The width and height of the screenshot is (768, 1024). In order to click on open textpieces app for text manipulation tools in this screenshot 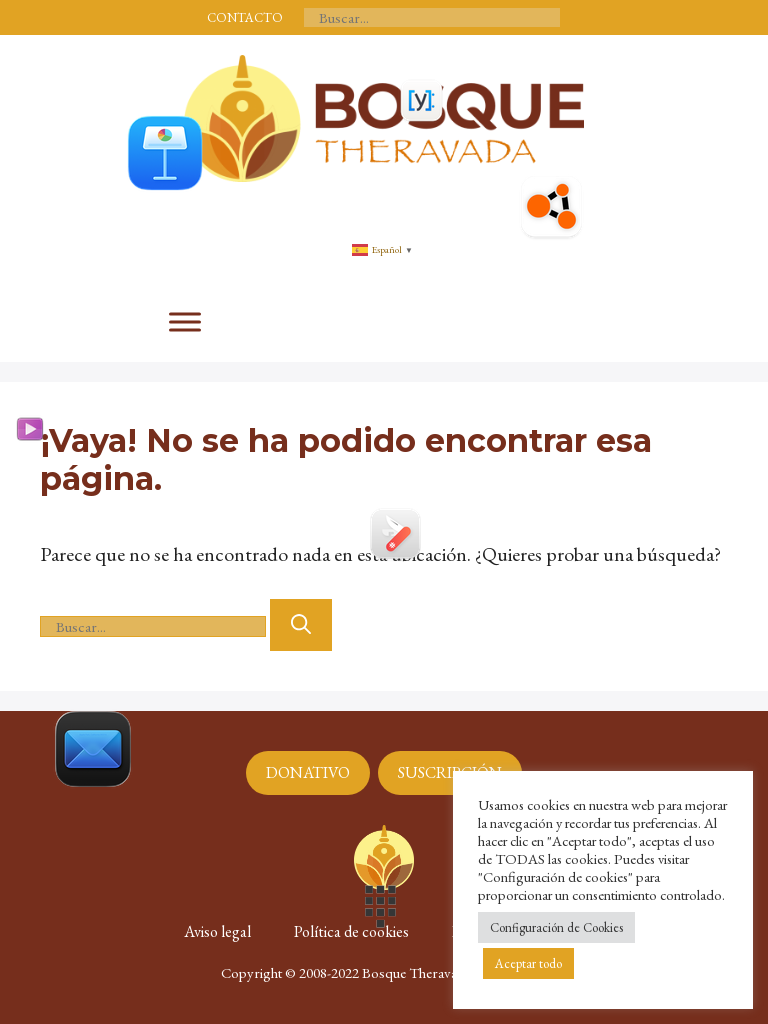, I will do `click(395, 533)`.